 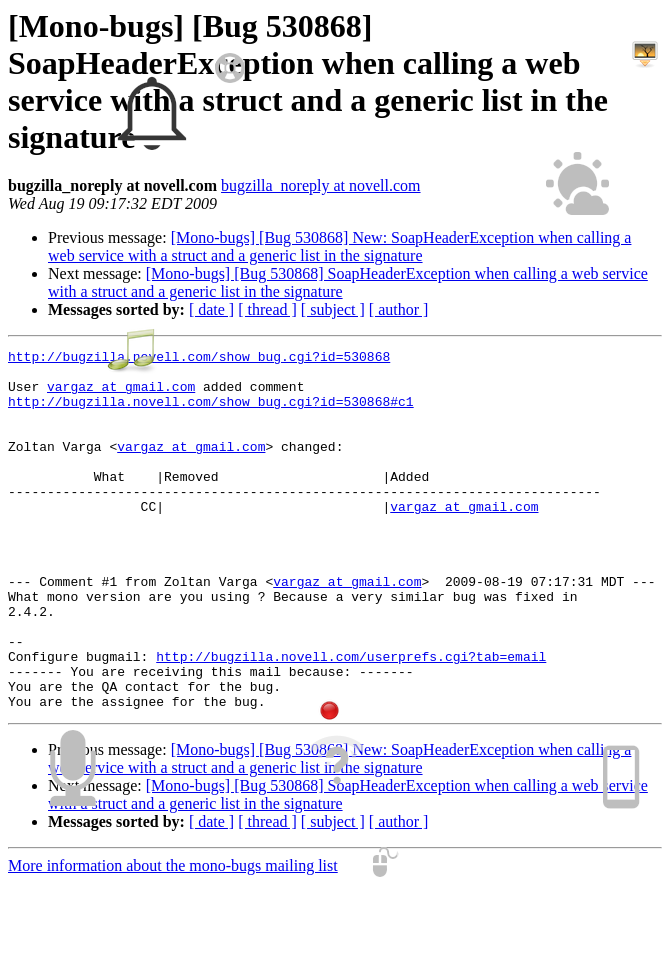 I want to click on access notification settings, so click(x=152, y=111).